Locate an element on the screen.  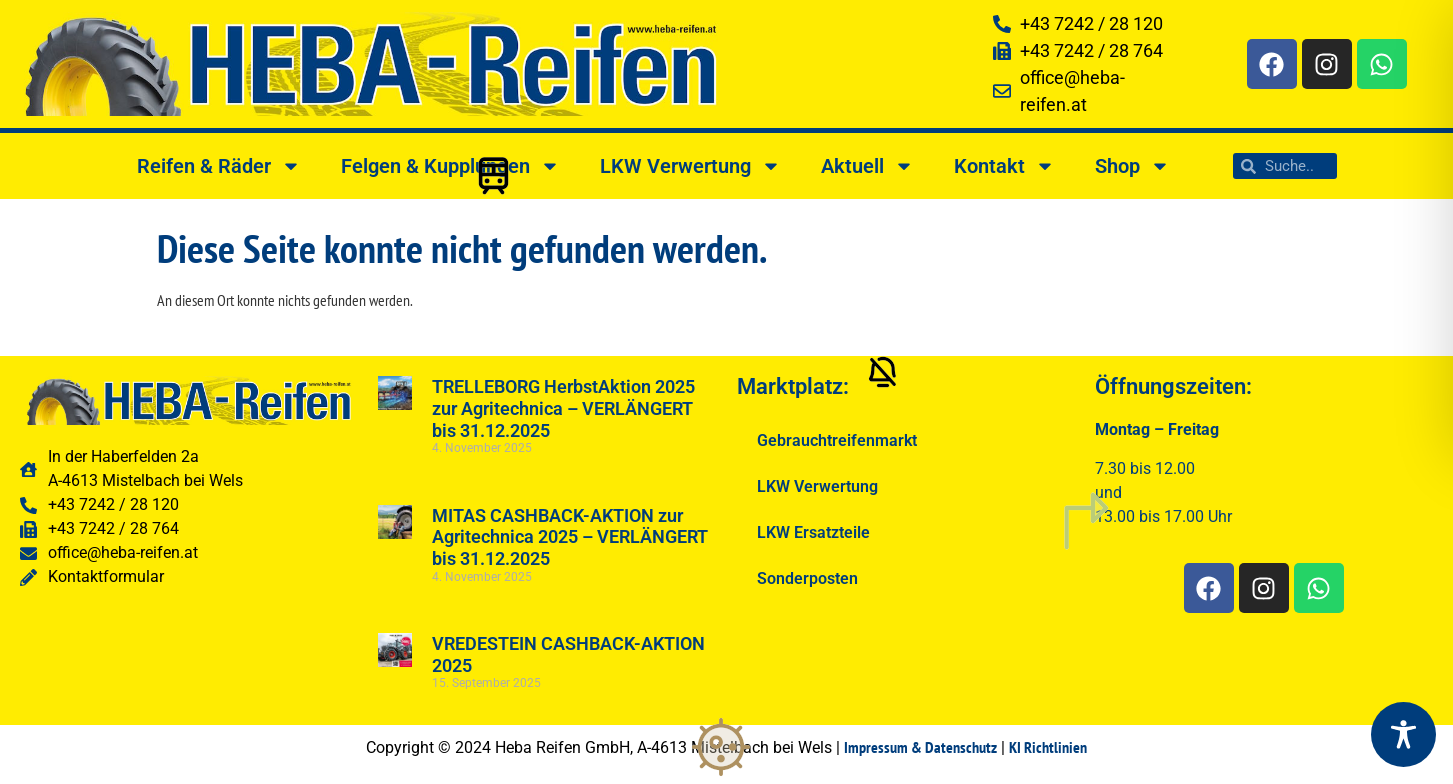
indicates a virus or malware threat detected is located at coordinates (721, 747).